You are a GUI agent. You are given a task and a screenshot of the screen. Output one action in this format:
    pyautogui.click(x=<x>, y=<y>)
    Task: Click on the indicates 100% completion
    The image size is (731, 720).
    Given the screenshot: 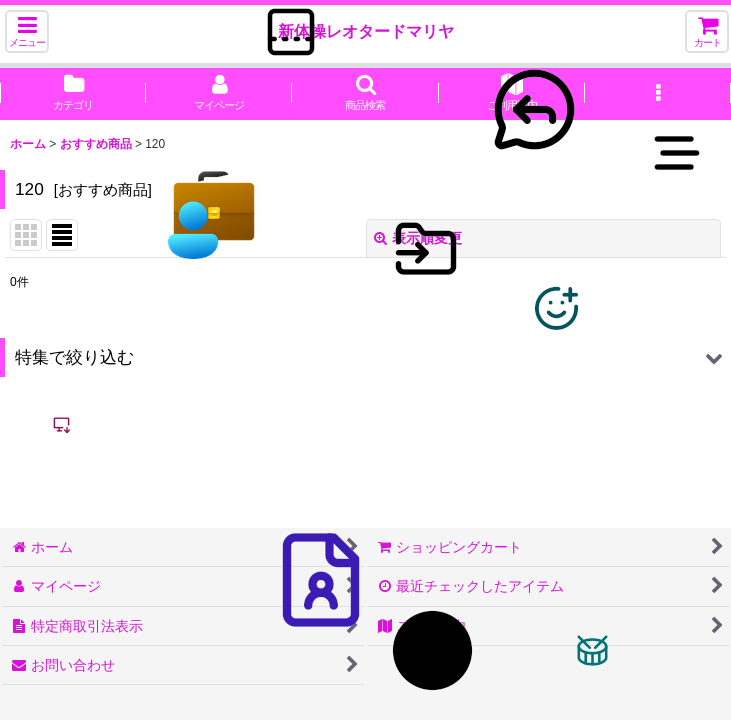 What is the action you would take?
    pyautogui.click(x=432, y=650)
    